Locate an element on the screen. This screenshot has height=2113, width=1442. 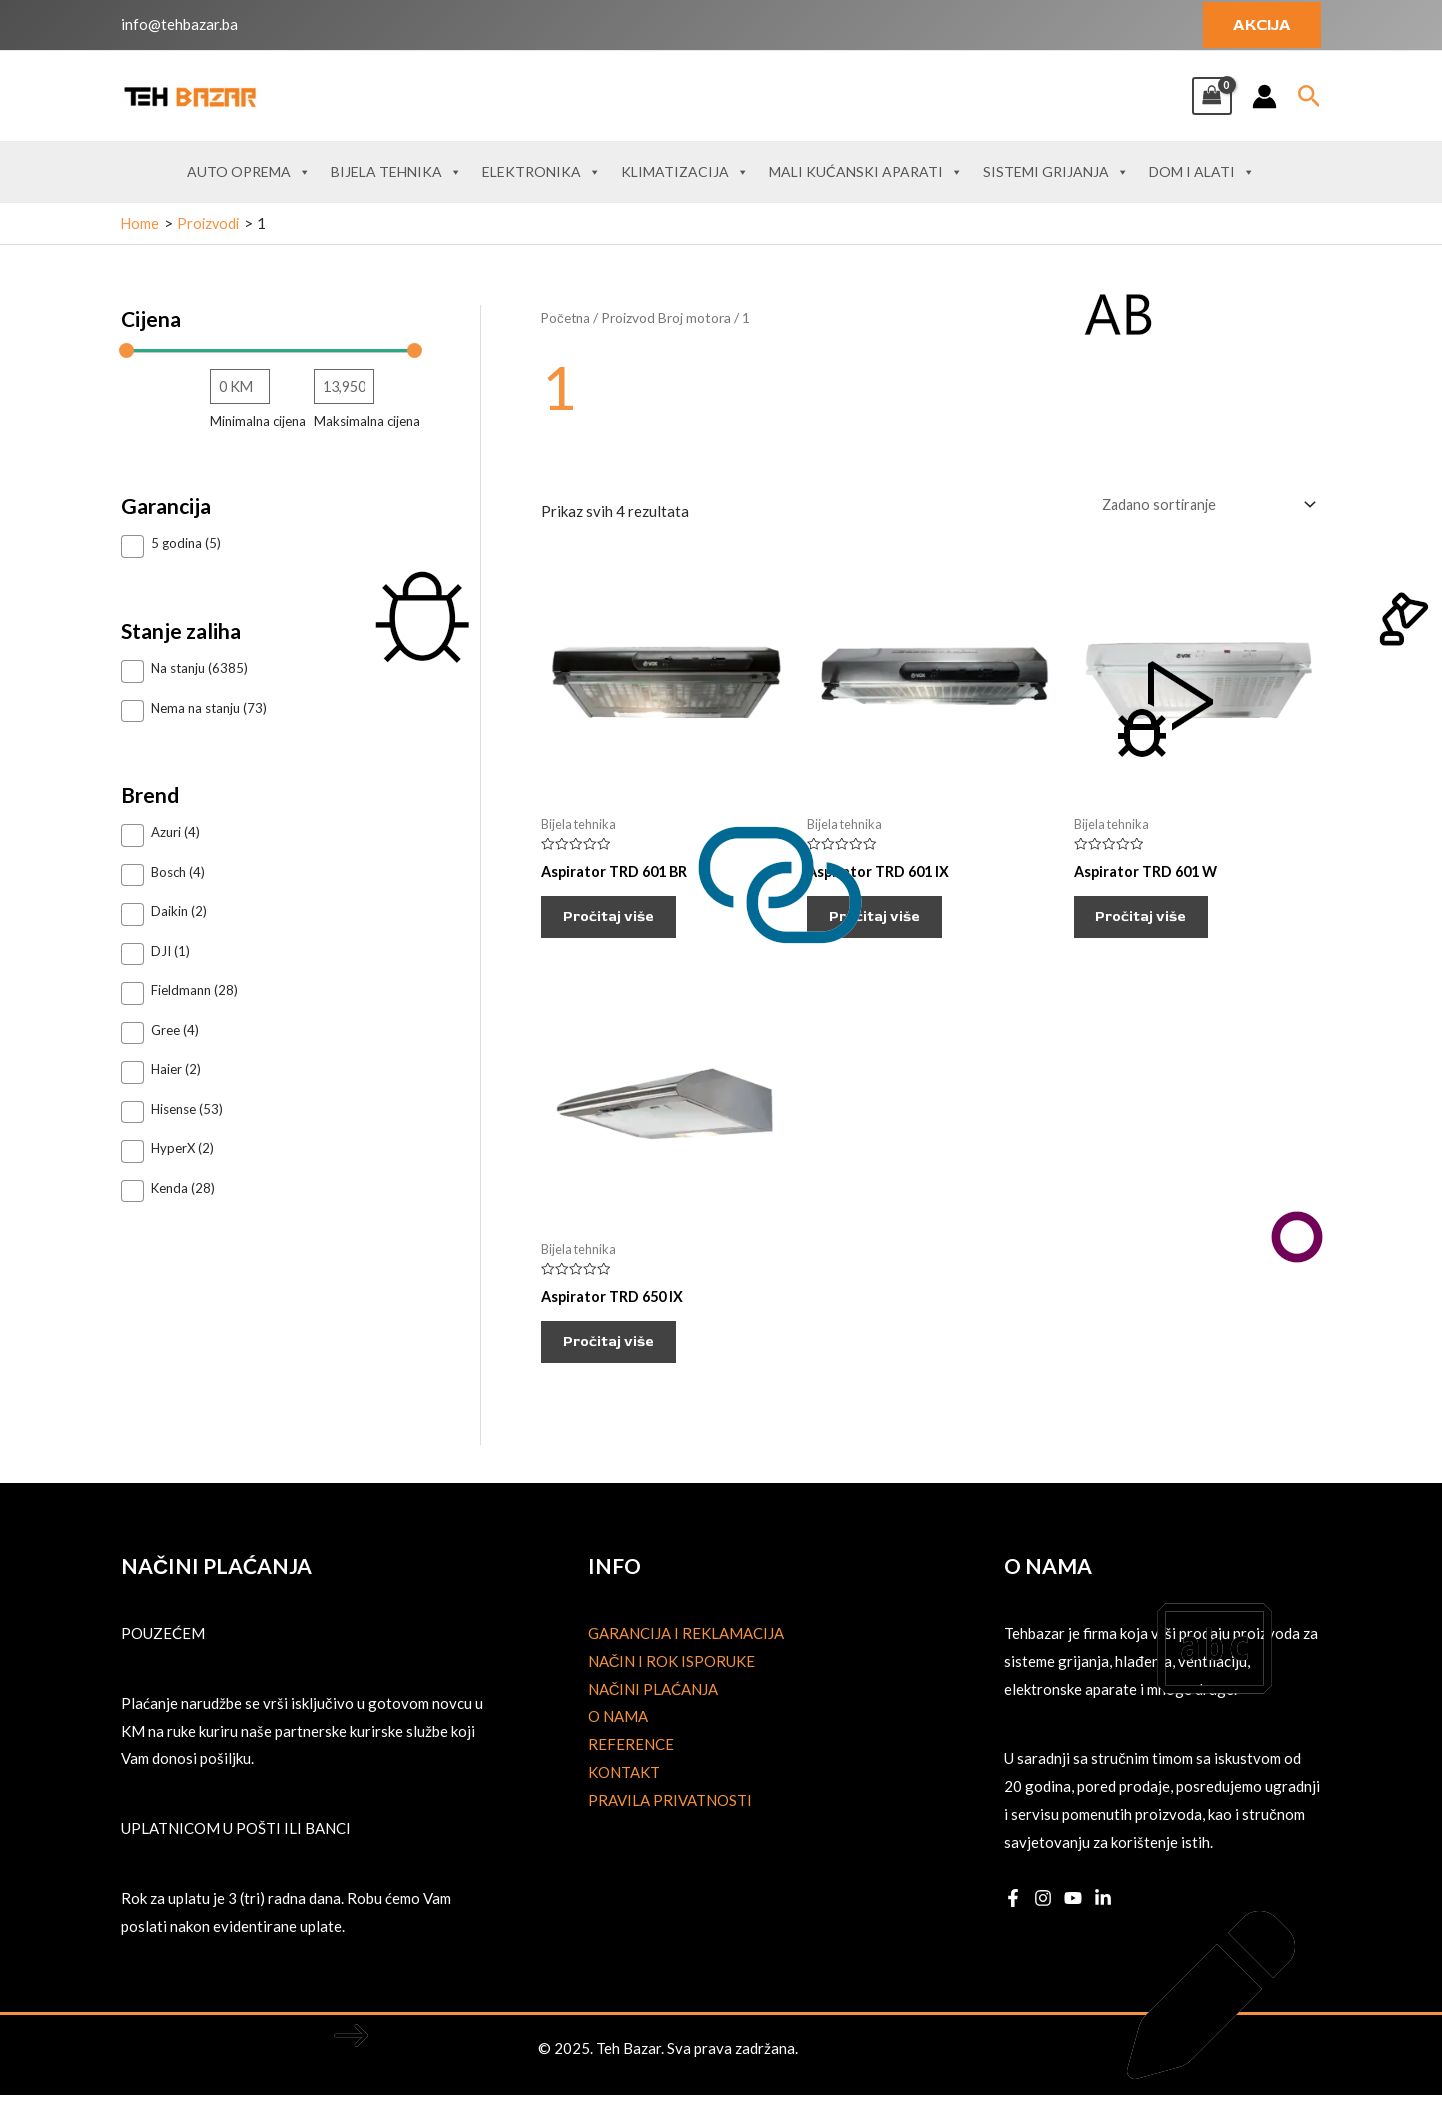
indicates a string variable or text data type is located at coordinates (1214, 1652).